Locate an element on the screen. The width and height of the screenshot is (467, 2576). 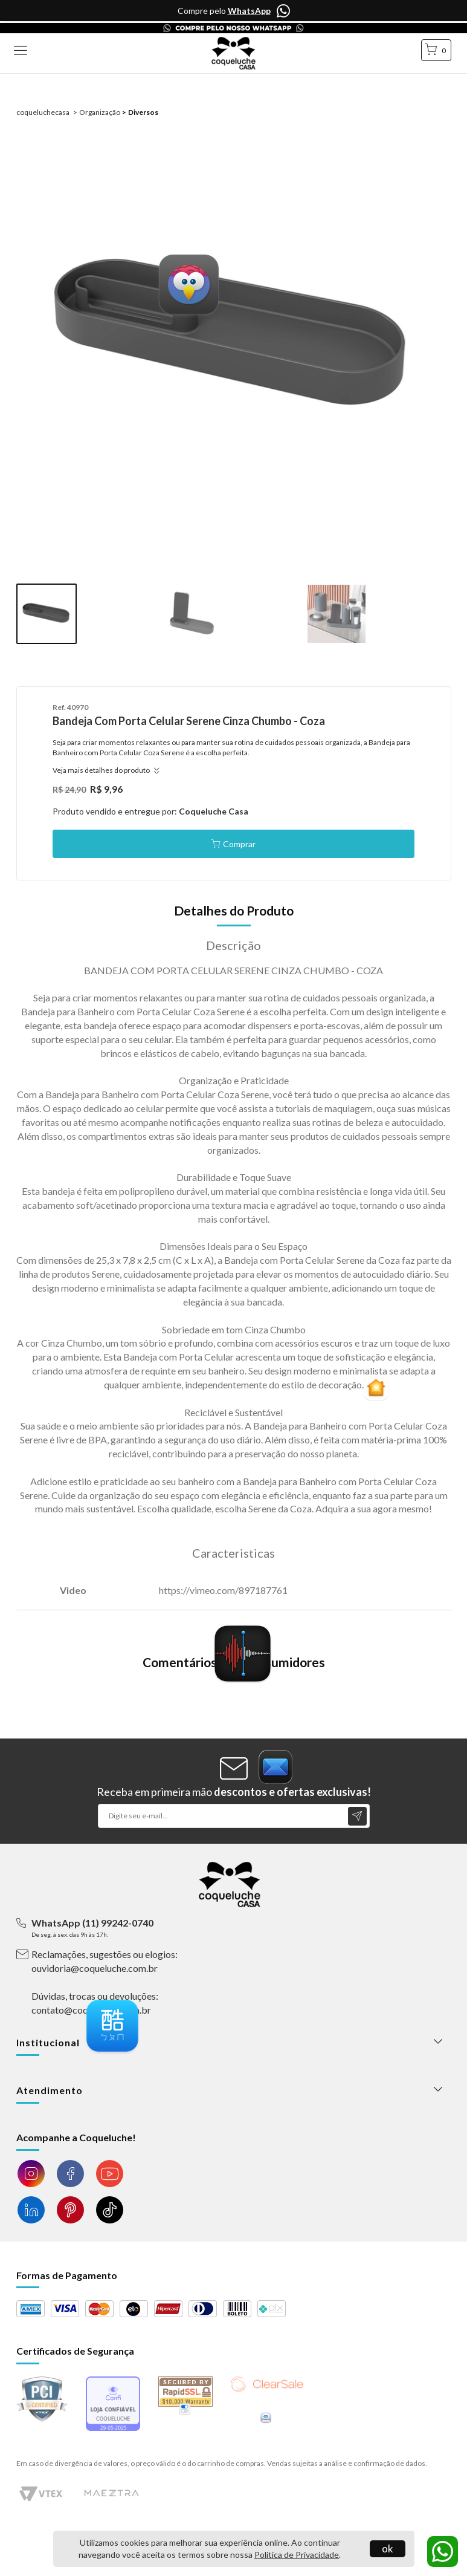
open Automator app for macOS is located at coordinates (266, 2418).